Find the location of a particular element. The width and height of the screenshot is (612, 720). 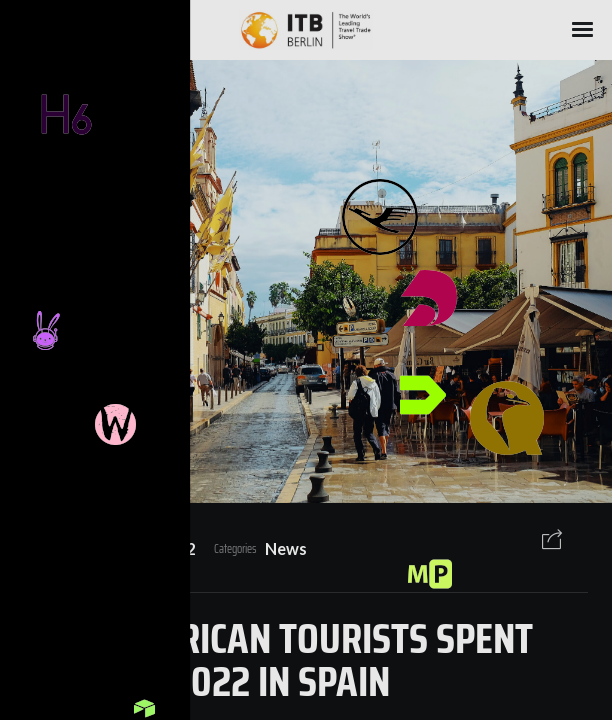

open the V2EX community forum is located at coordinates (423, 395).